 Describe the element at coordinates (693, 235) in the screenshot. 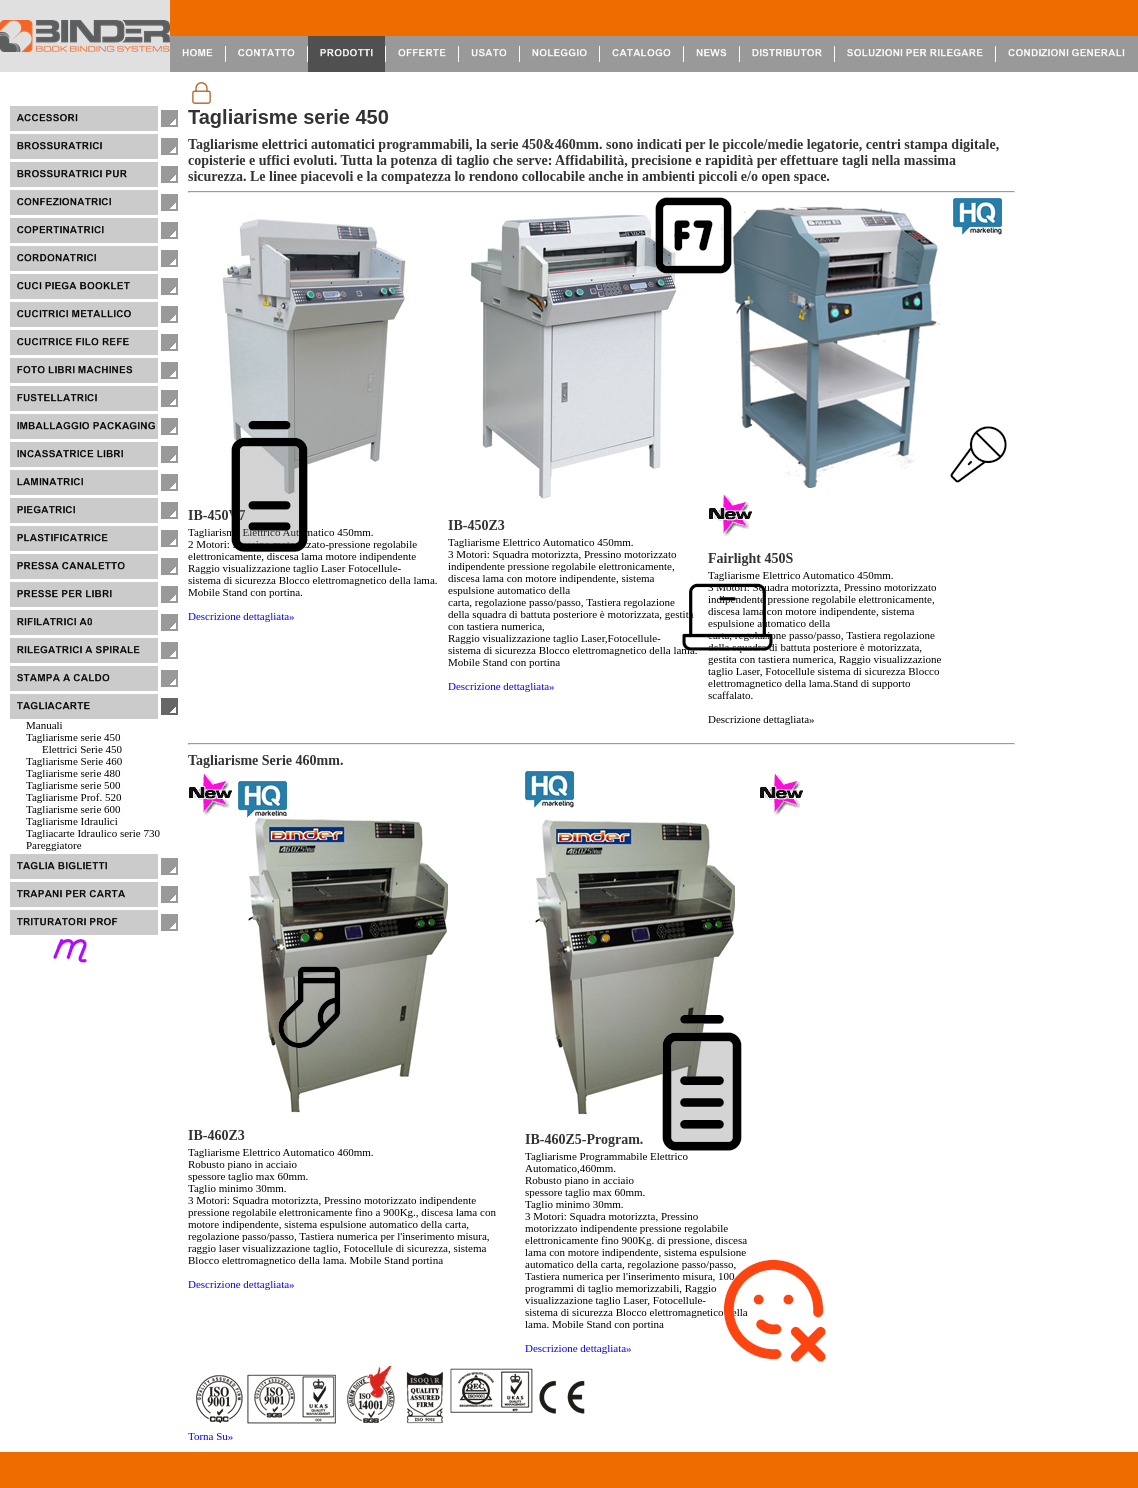

I see `press F7 function key` at that location.